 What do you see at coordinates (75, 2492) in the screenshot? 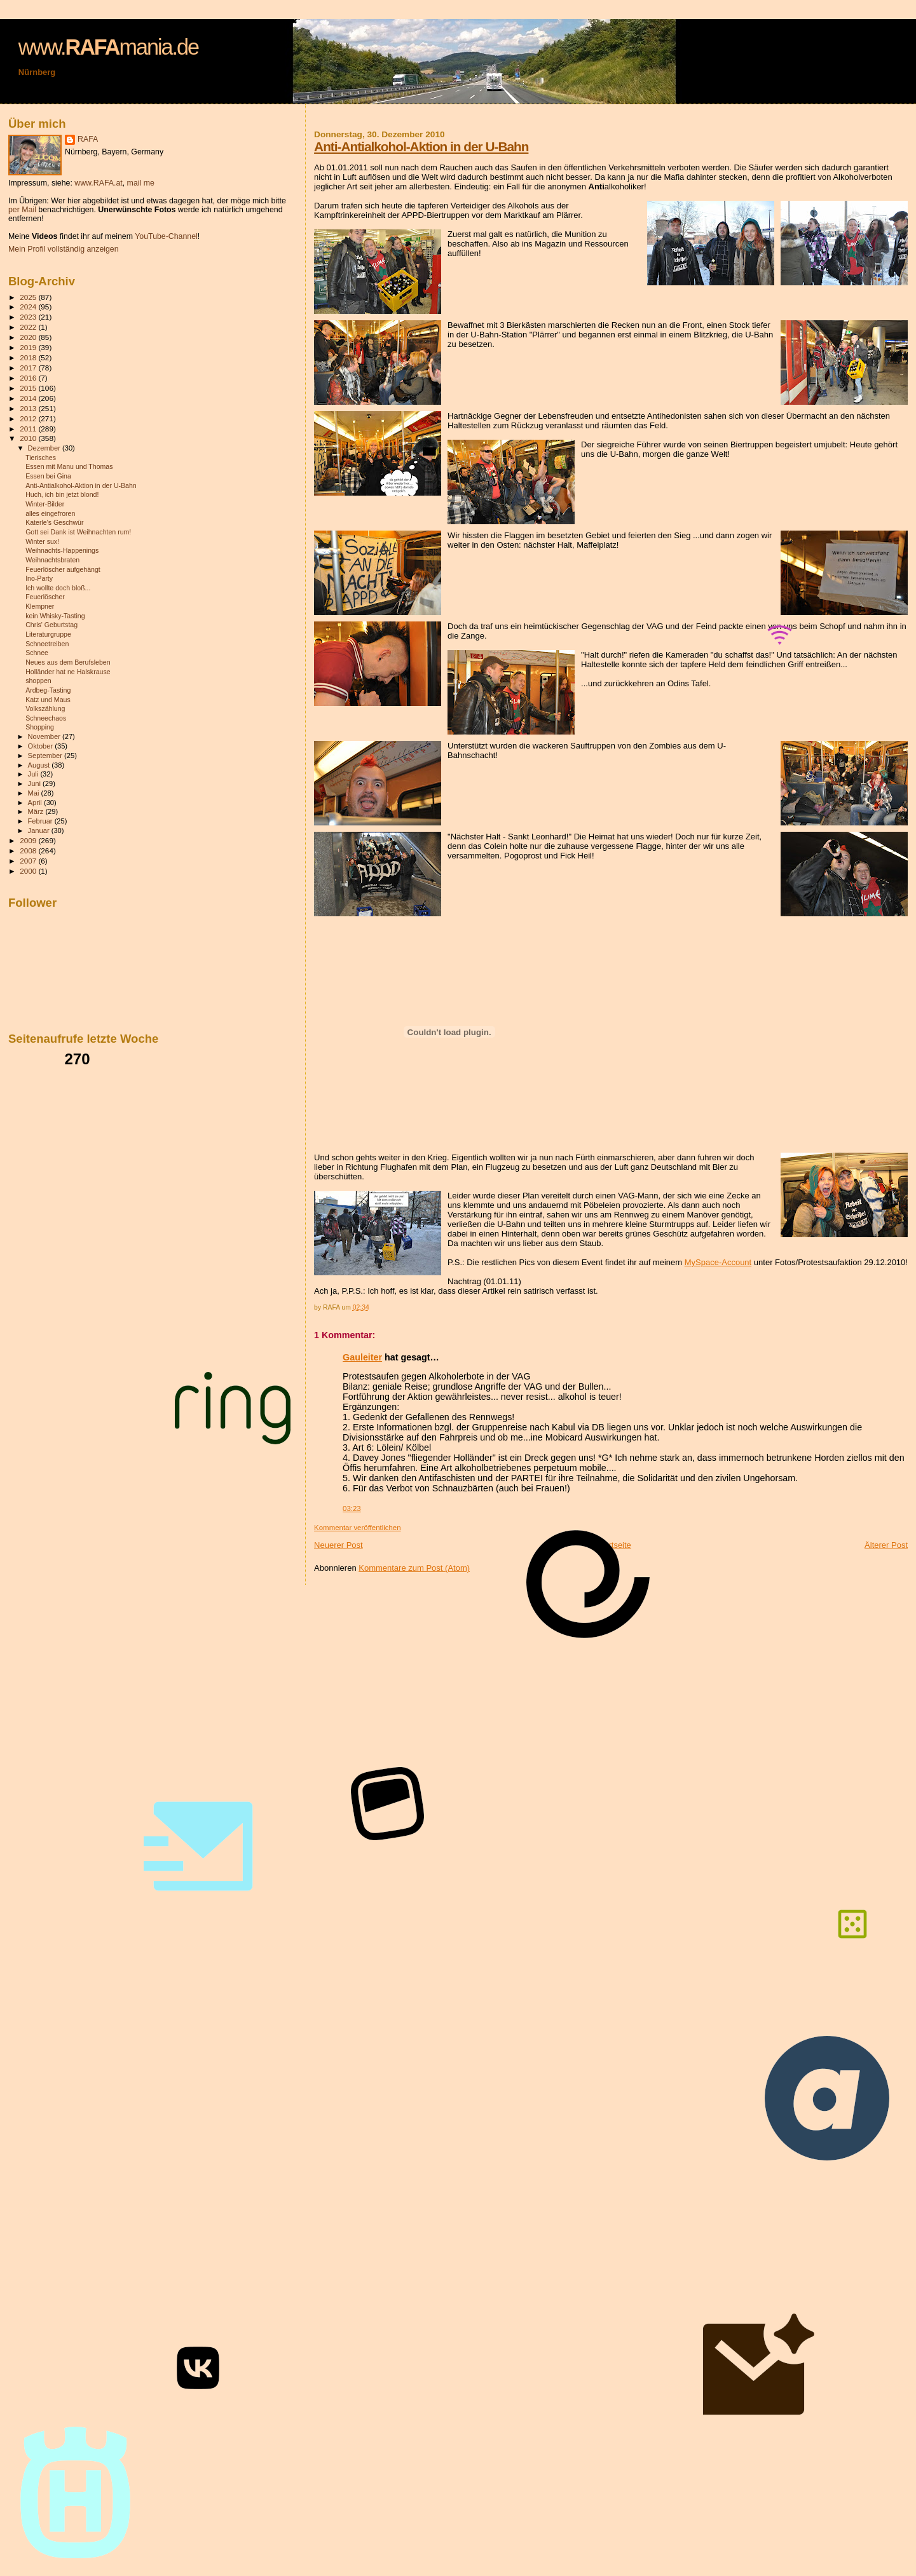
I see `husqvarna brand logo` at bounding box center [75, 2492].